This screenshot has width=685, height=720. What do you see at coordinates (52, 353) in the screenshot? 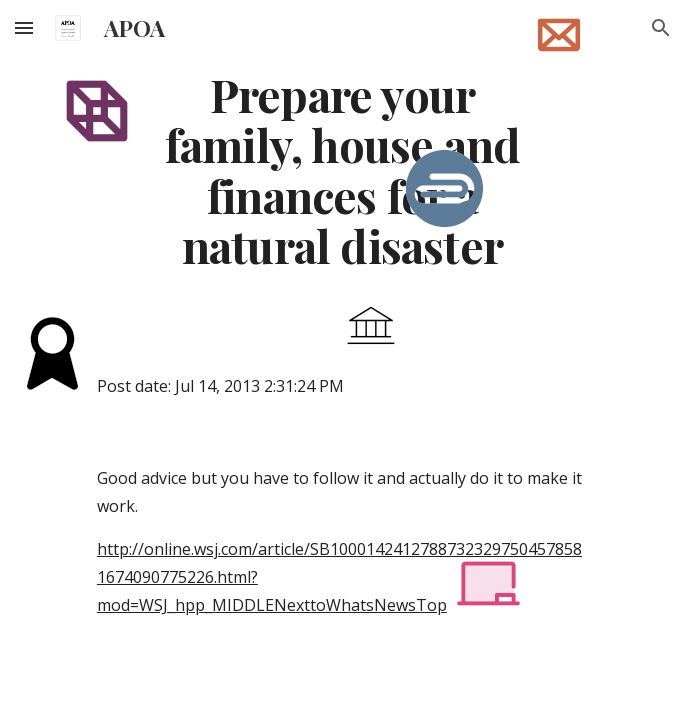
I see `view achievements or awards` at bounding box center [52, 353].